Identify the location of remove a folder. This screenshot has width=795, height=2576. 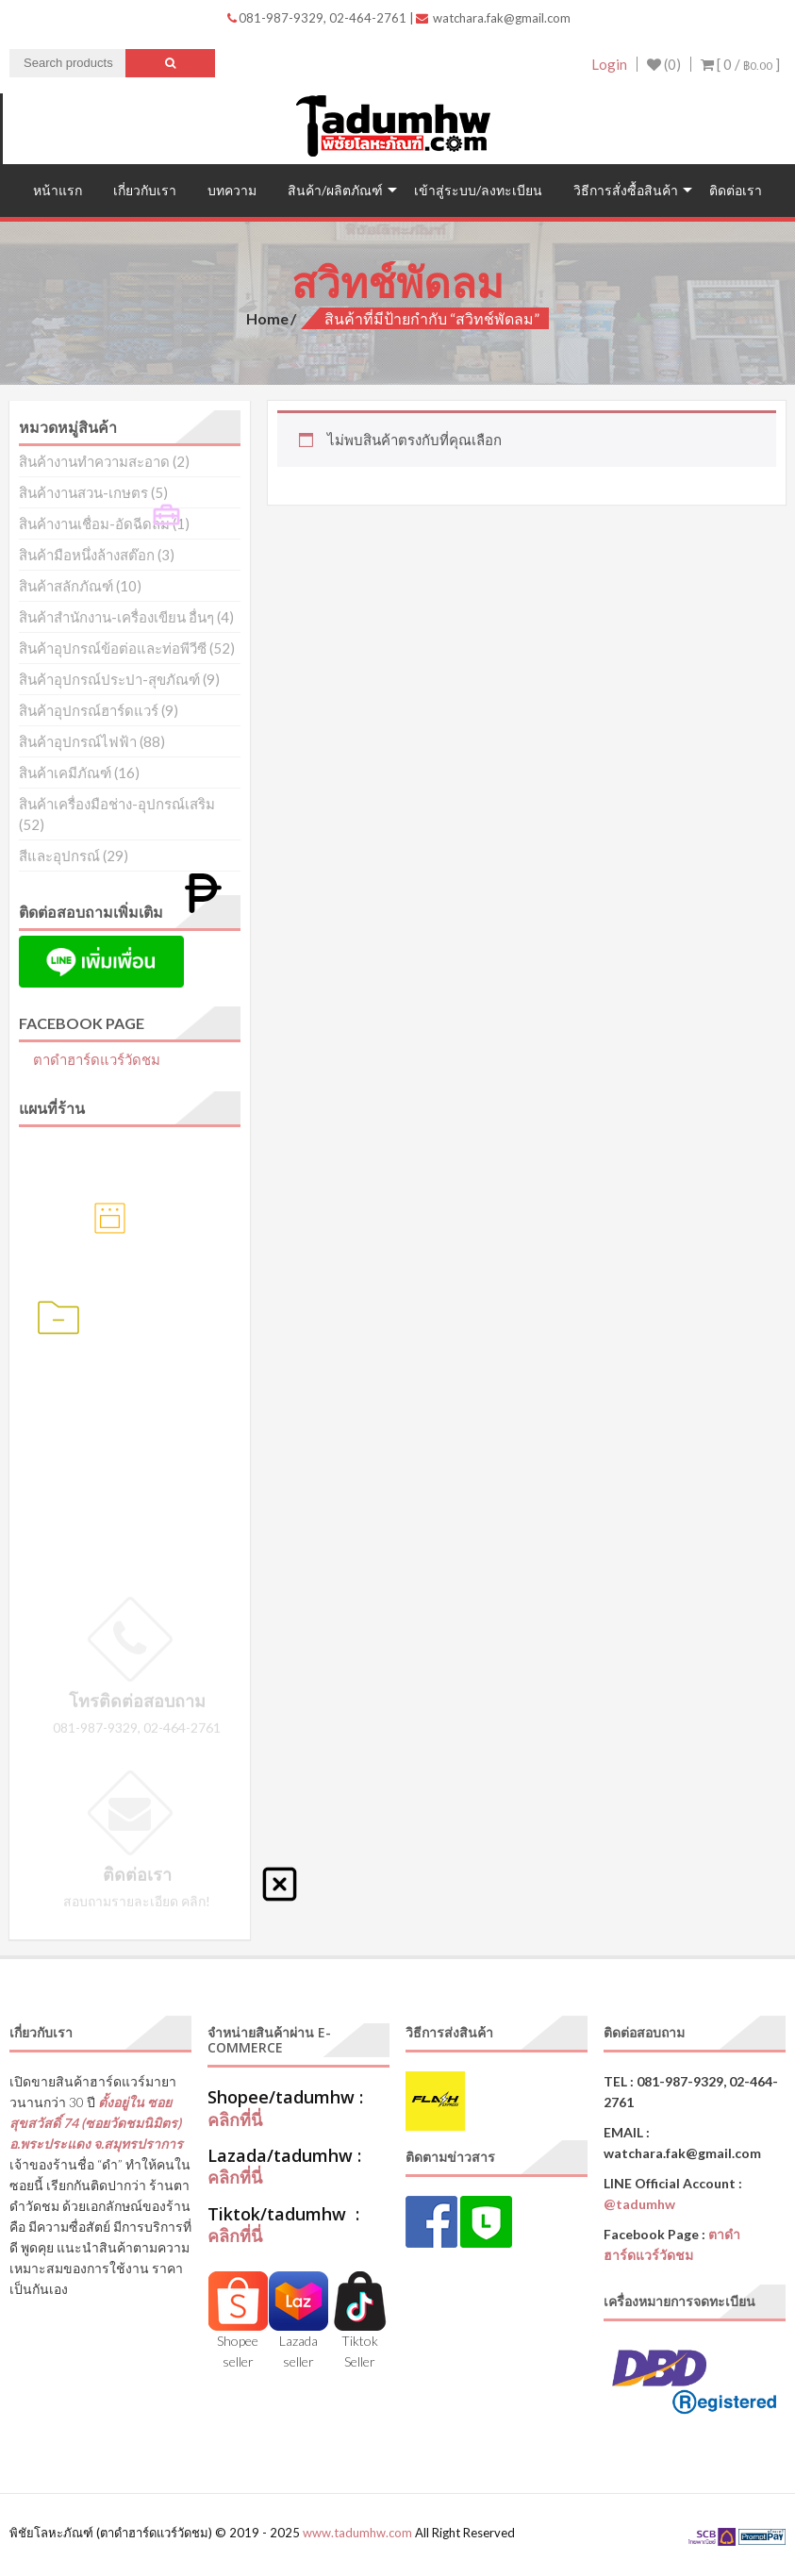
(58, 1317).